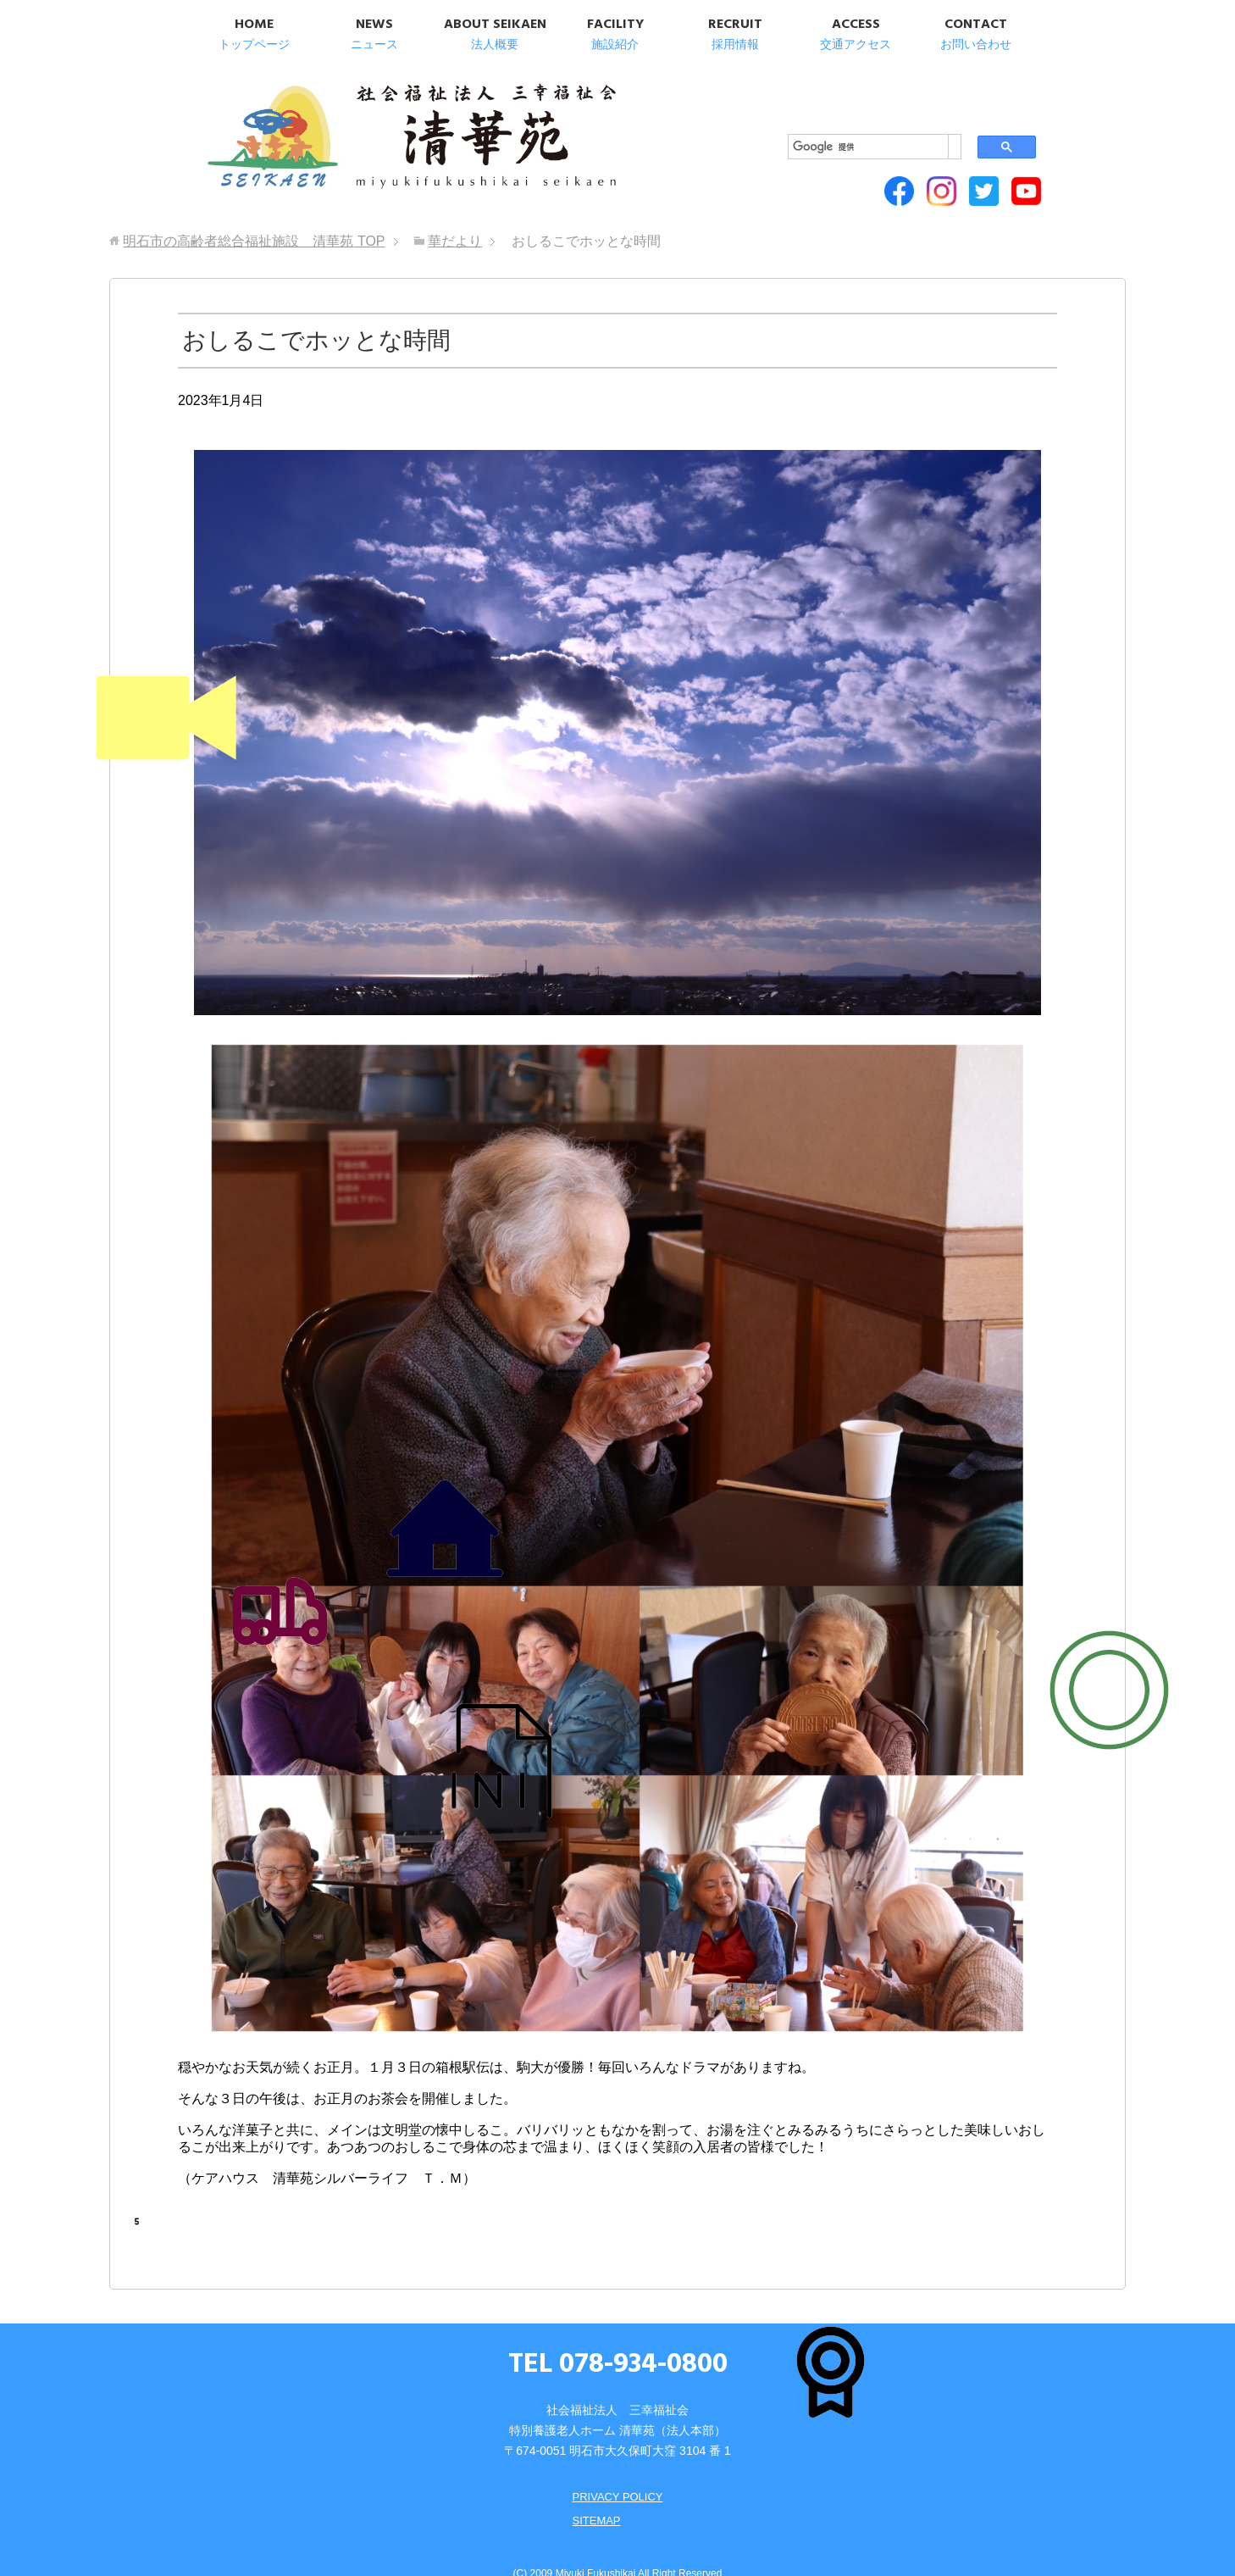 This screenshot has width=1235, height=2576. I want to click on start a video call, so click(166, 718).